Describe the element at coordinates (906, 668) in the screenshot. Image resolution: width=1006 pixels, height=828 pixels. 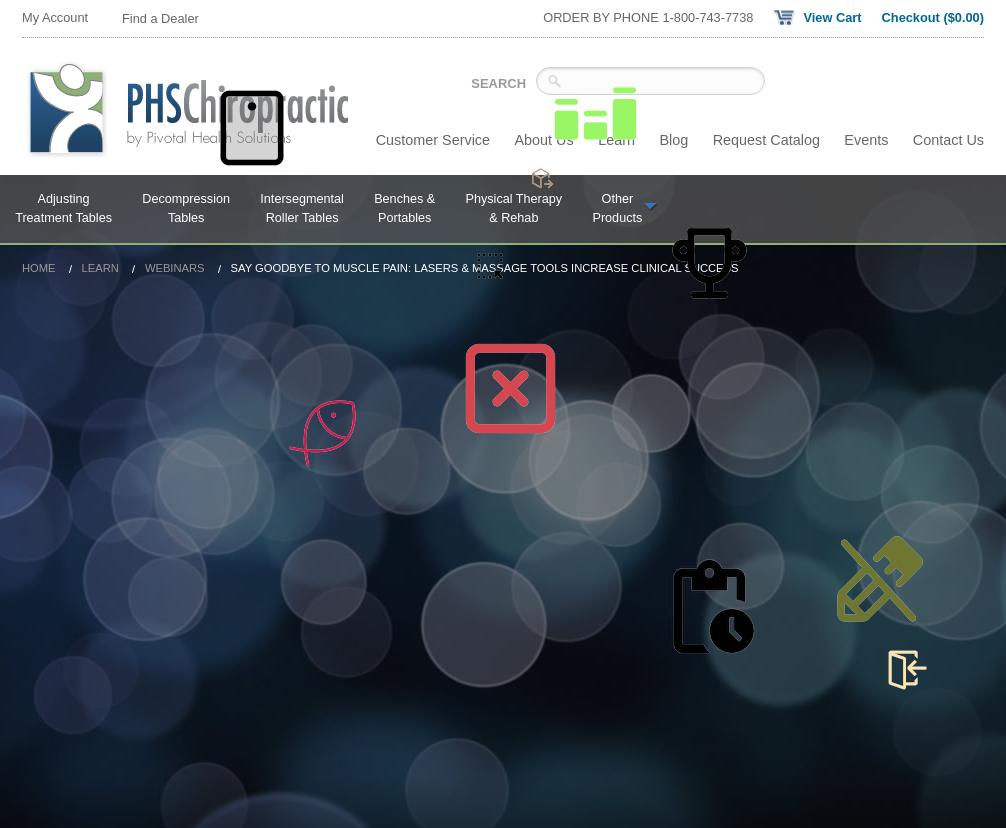
I see `sign in to your account` at that location.